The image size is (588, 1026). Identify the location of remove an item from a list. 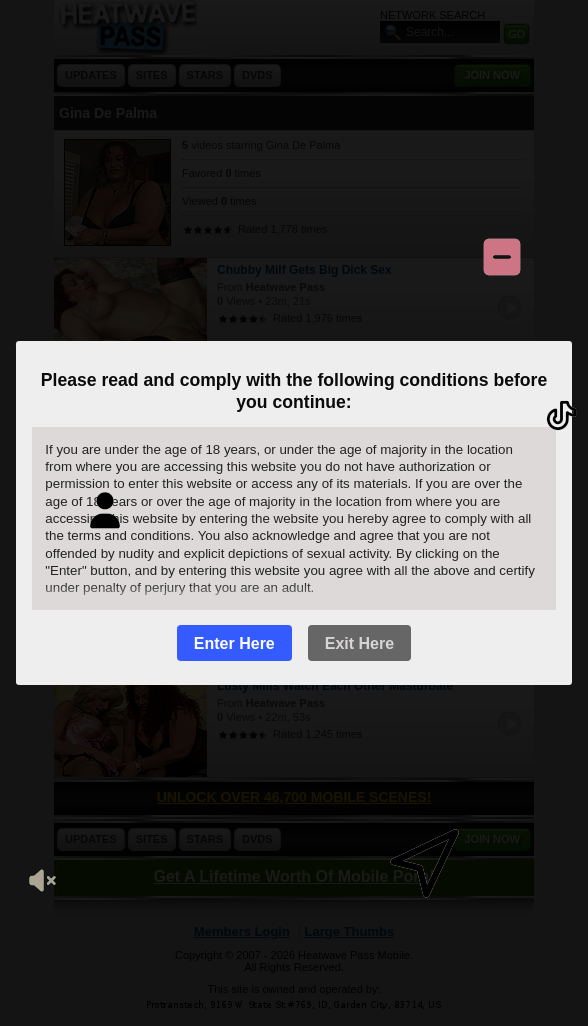
(502, 257).